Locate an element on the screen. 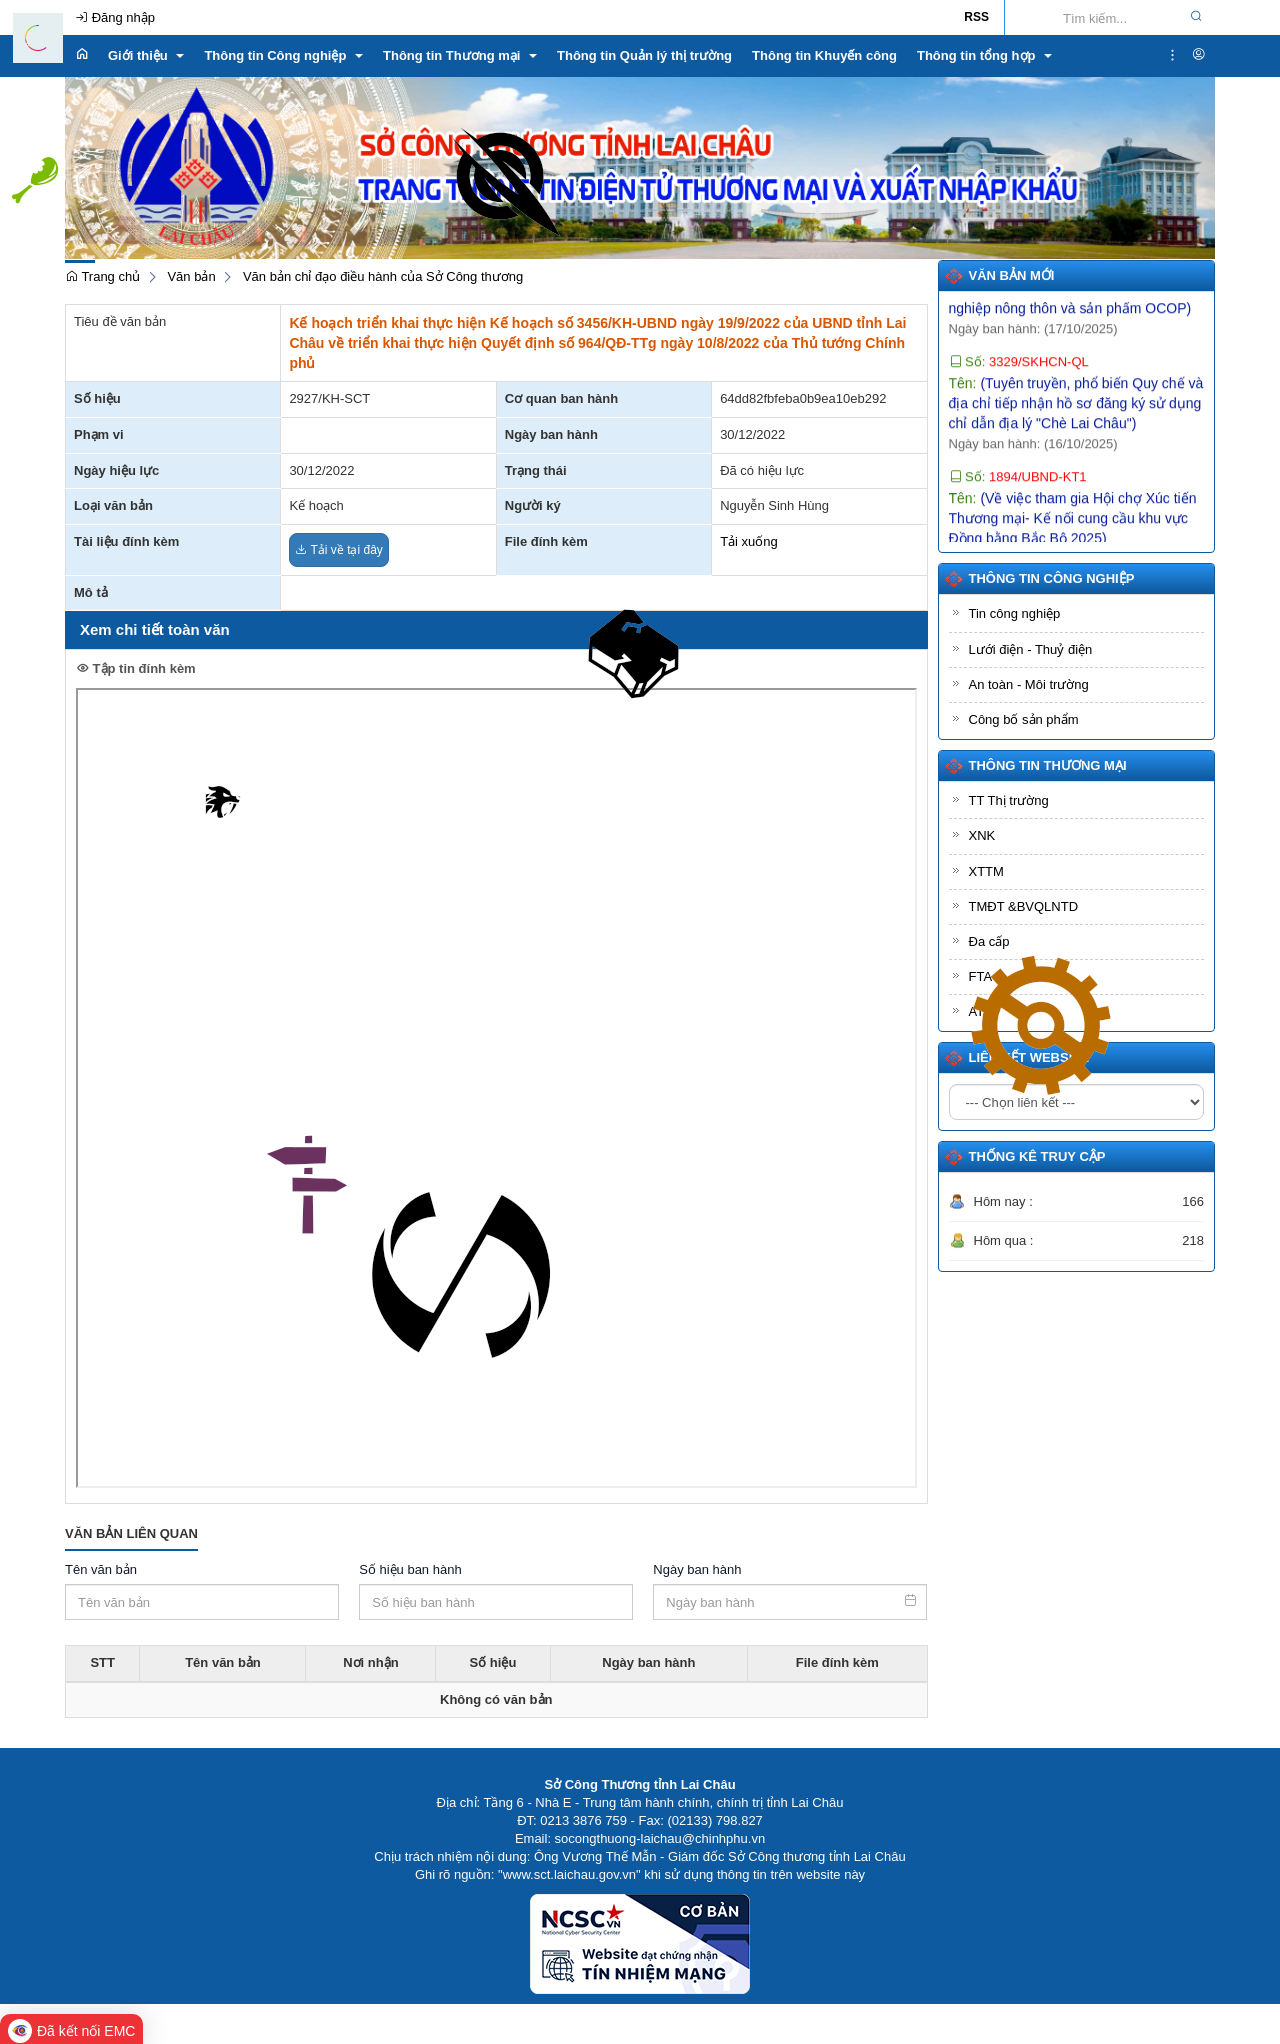 The image size is (1280, 2044). loading or processing in progress is located at coordinates (462, 1273).